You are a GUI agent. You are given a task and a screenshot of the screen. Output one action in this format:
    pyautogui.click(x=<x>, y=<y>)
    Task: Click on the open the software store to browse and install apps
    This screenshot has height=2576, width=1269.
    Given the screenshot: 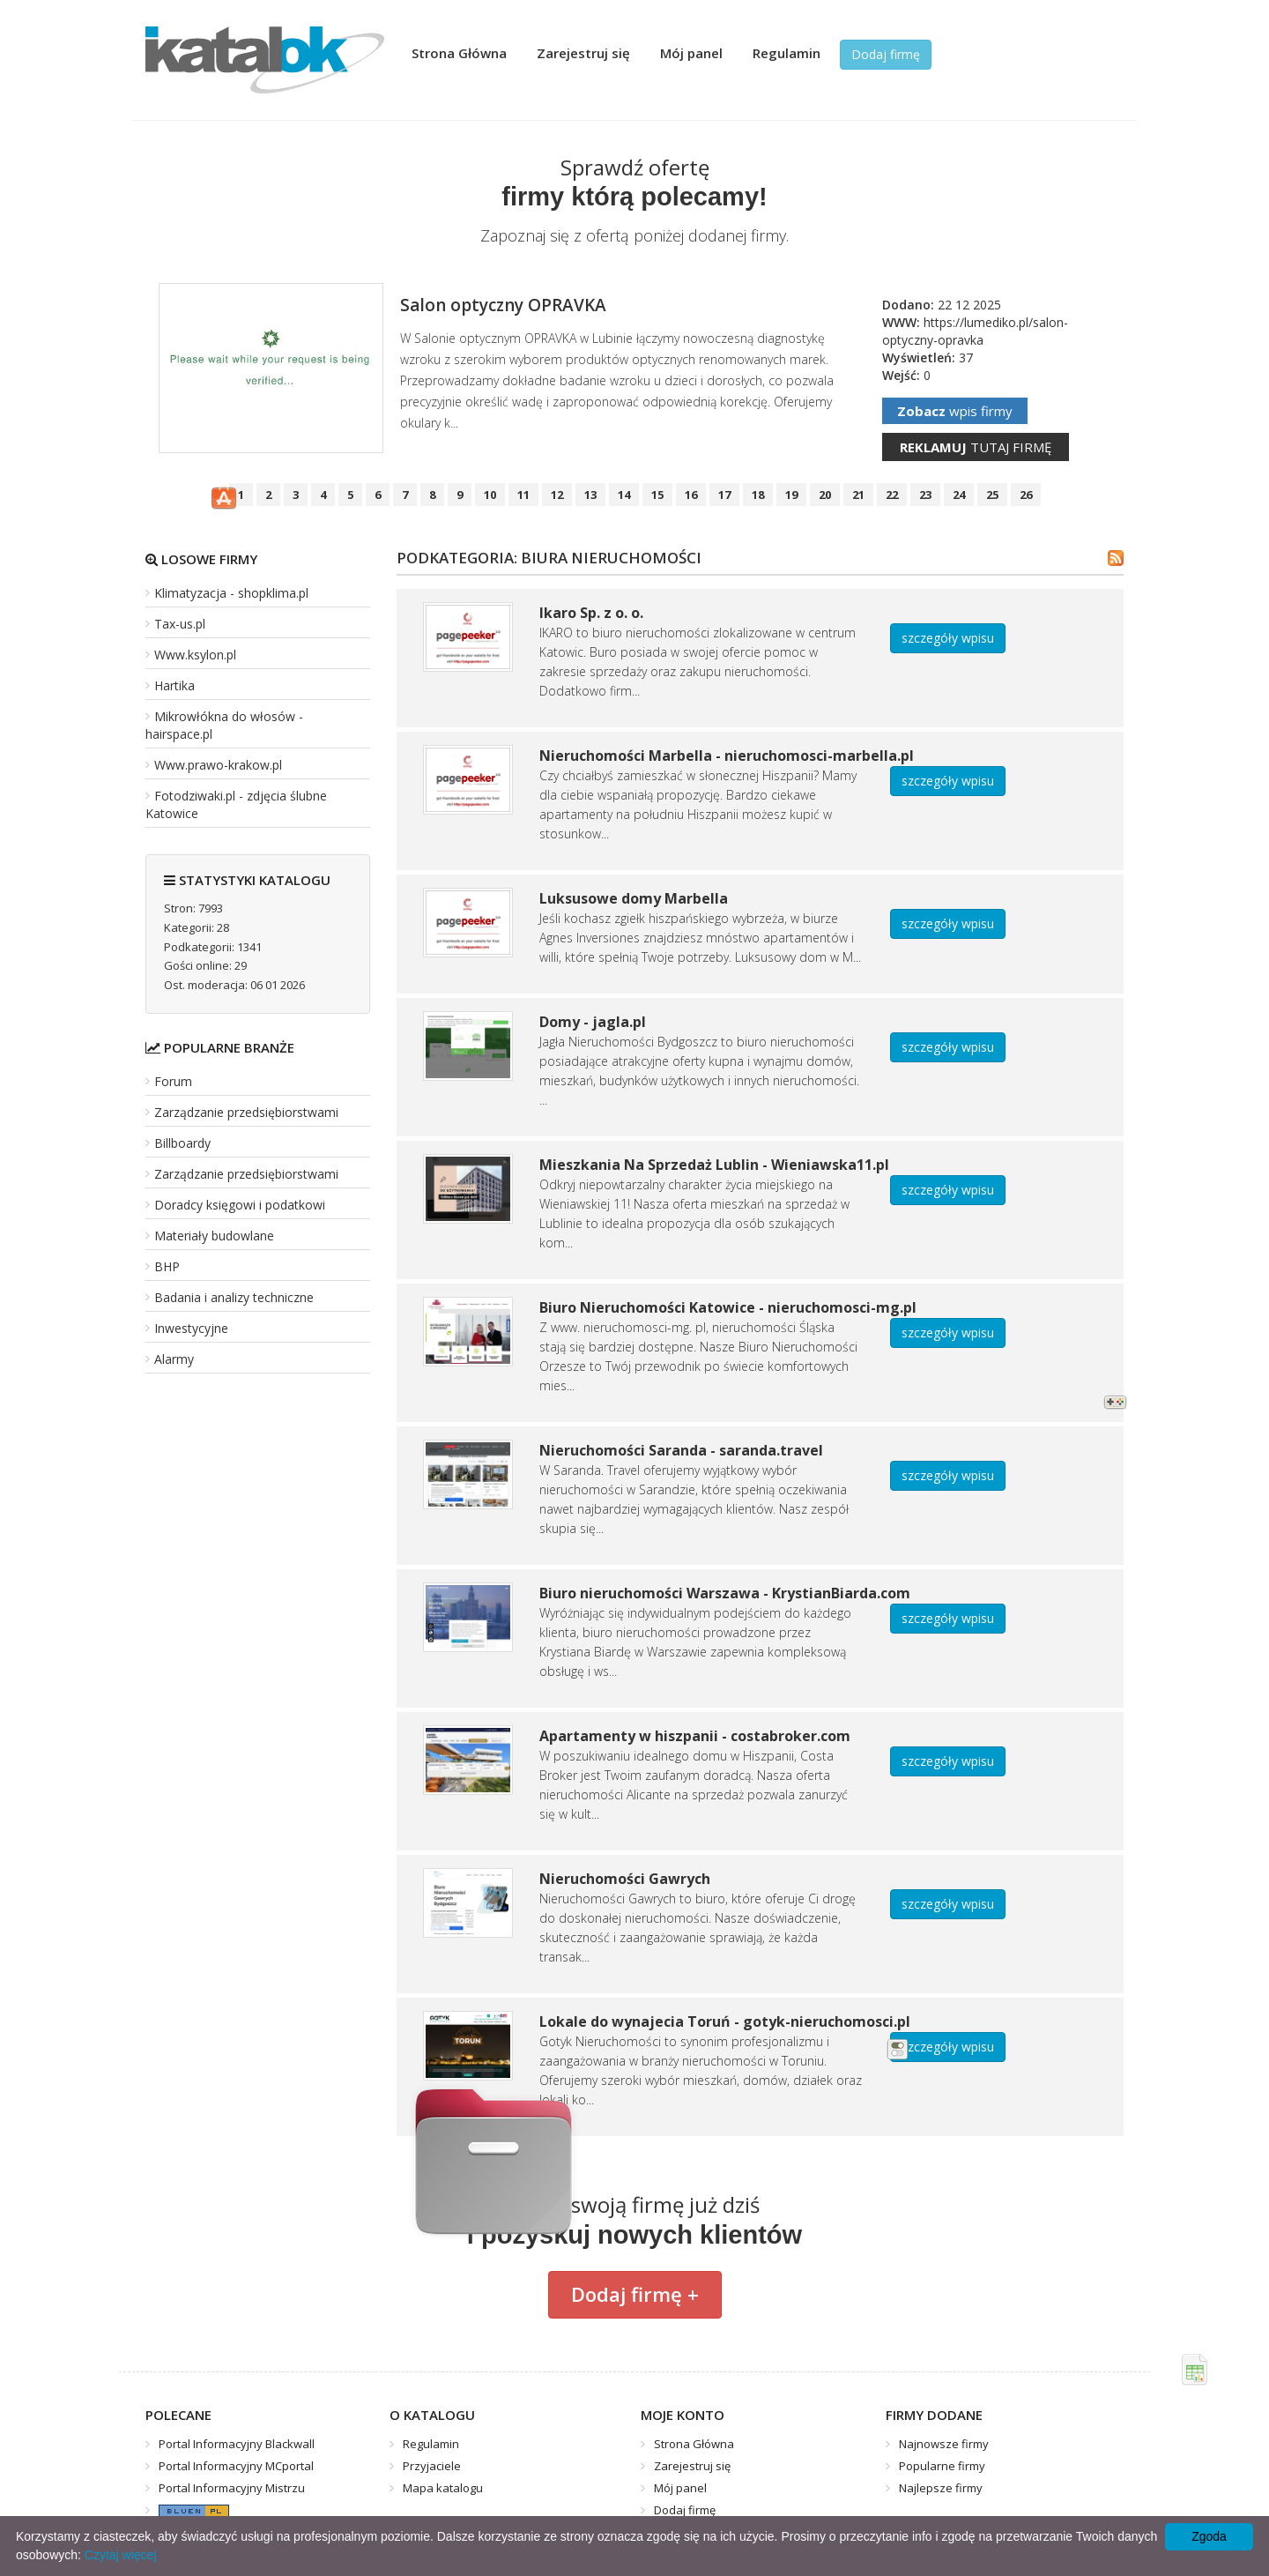 What is the action you would take?
    pyautogui.click(x=224, y=498)
    